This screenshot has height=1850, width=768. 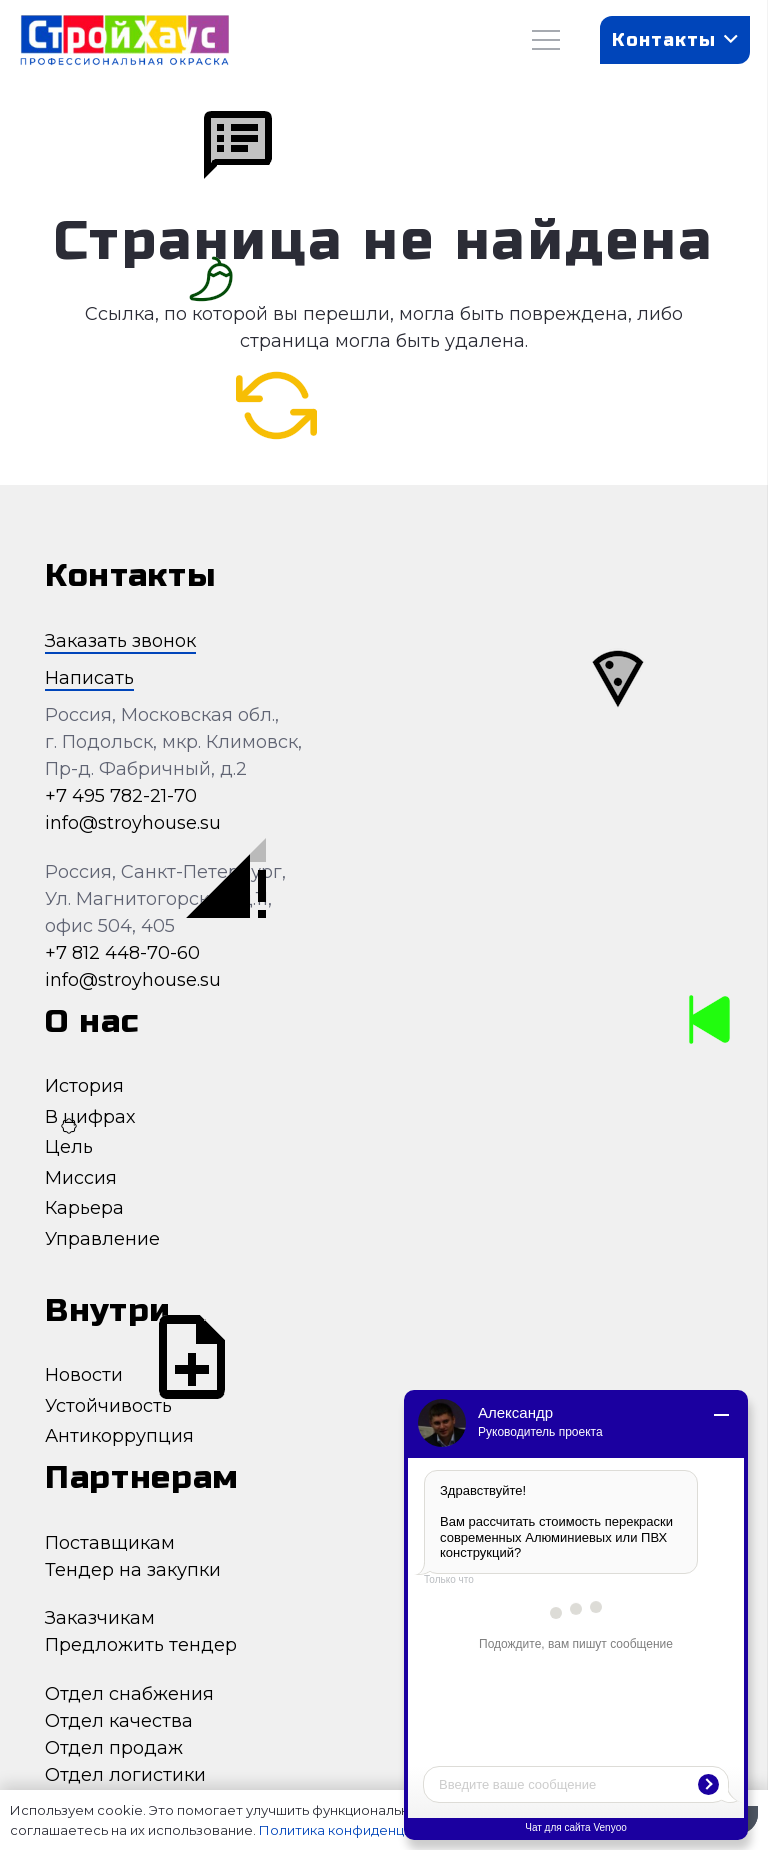 I want to click on create a new note or document, so click(x=192, y=1357).